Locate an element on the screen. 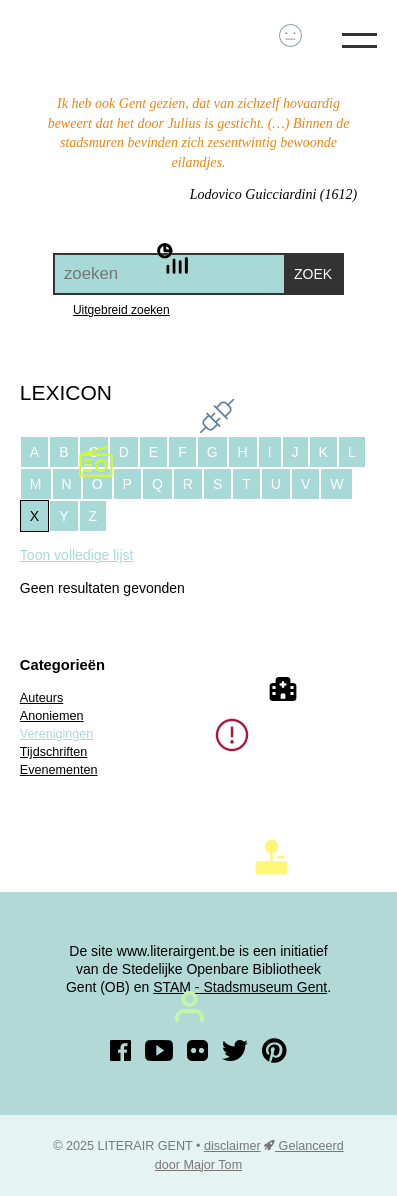 The width and height of the screenshot is (397, 1196). find nearby hospitals or medical facilities is located at coordinates (283, 689).